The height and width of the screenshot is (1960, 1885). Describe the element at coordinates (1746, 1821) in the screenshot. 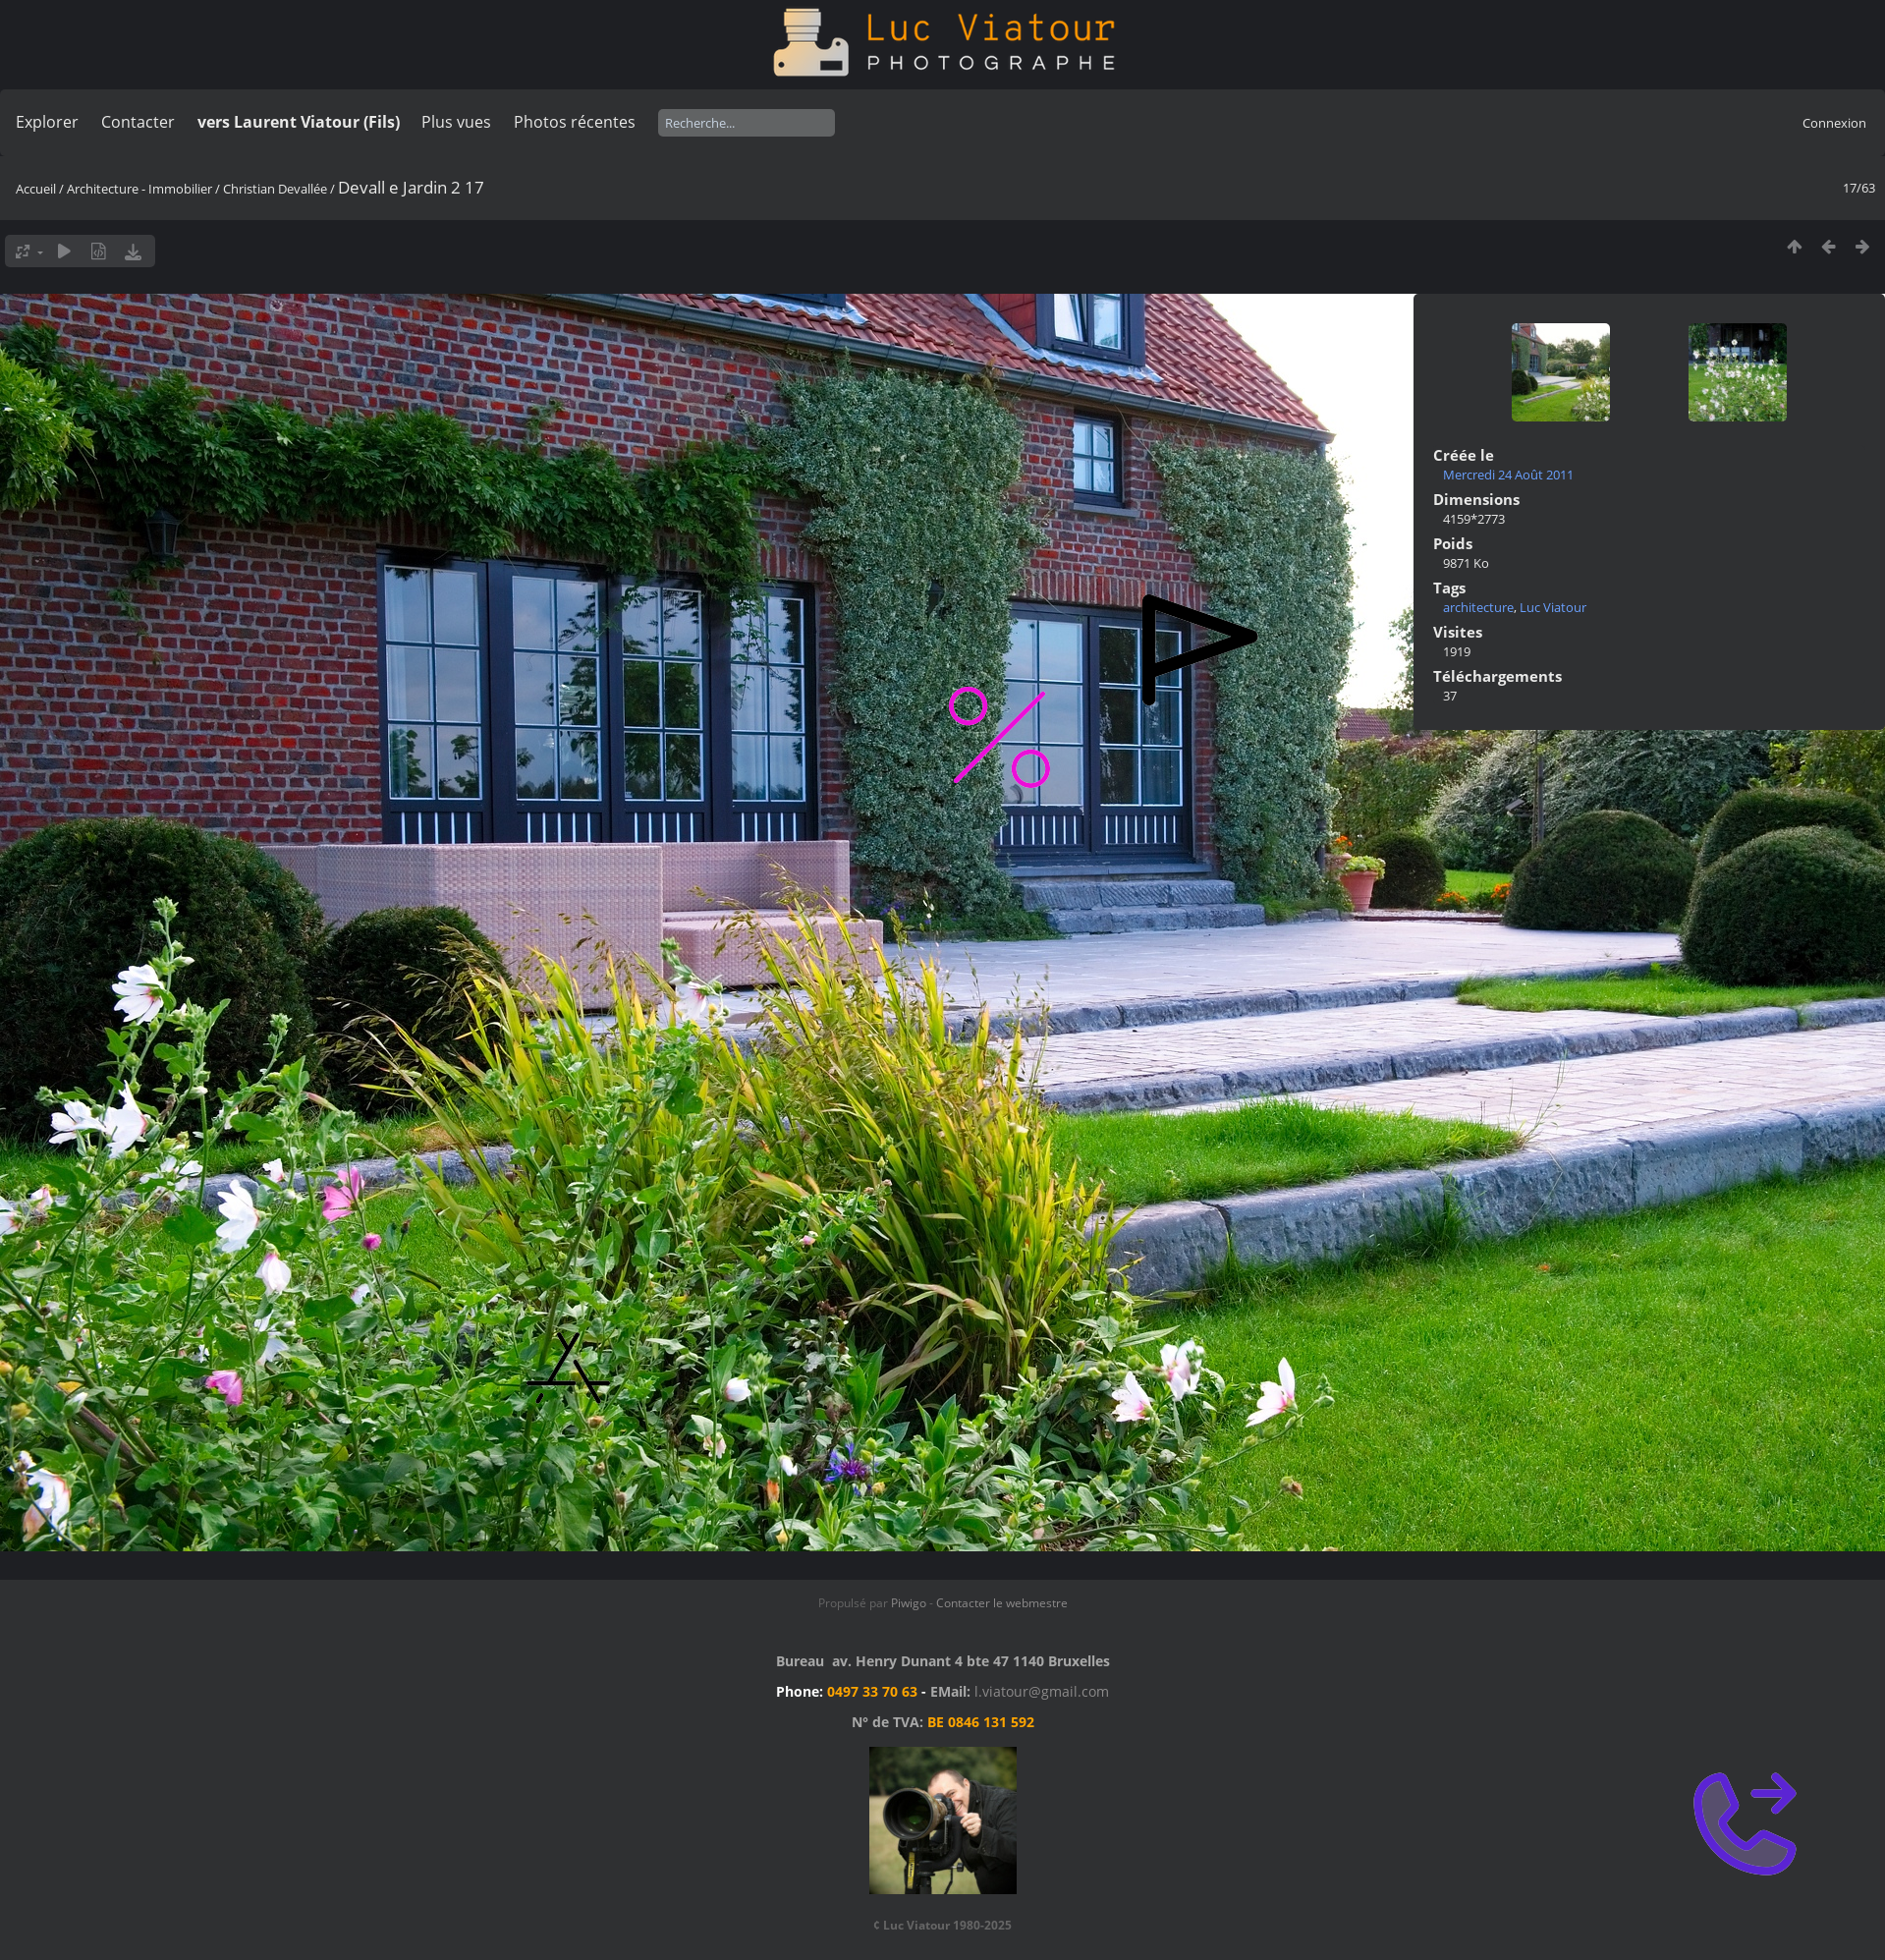

I see `transfer an active call` at that location.